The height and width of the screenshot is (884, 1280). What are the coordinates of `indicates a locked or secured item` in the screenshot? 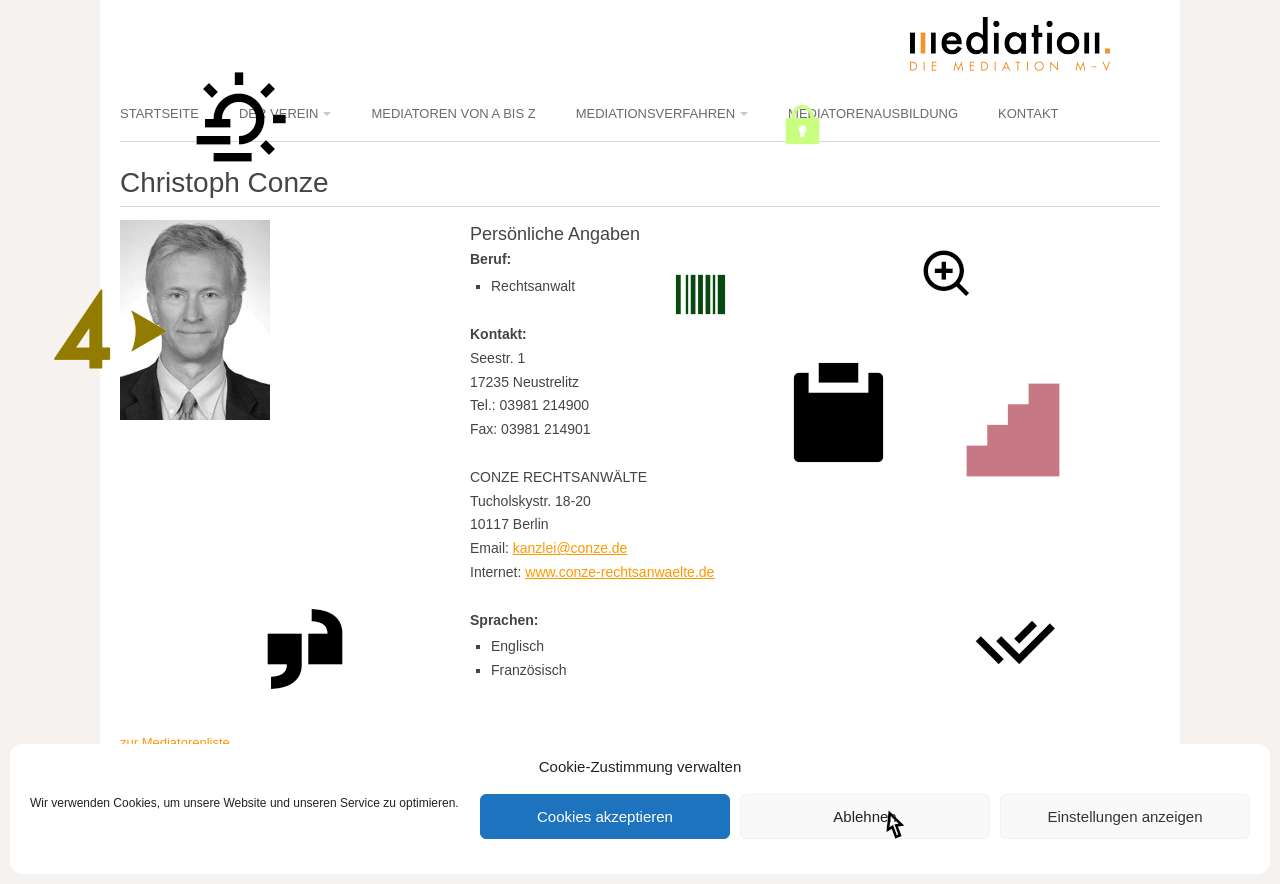 It's located at (802, 125).